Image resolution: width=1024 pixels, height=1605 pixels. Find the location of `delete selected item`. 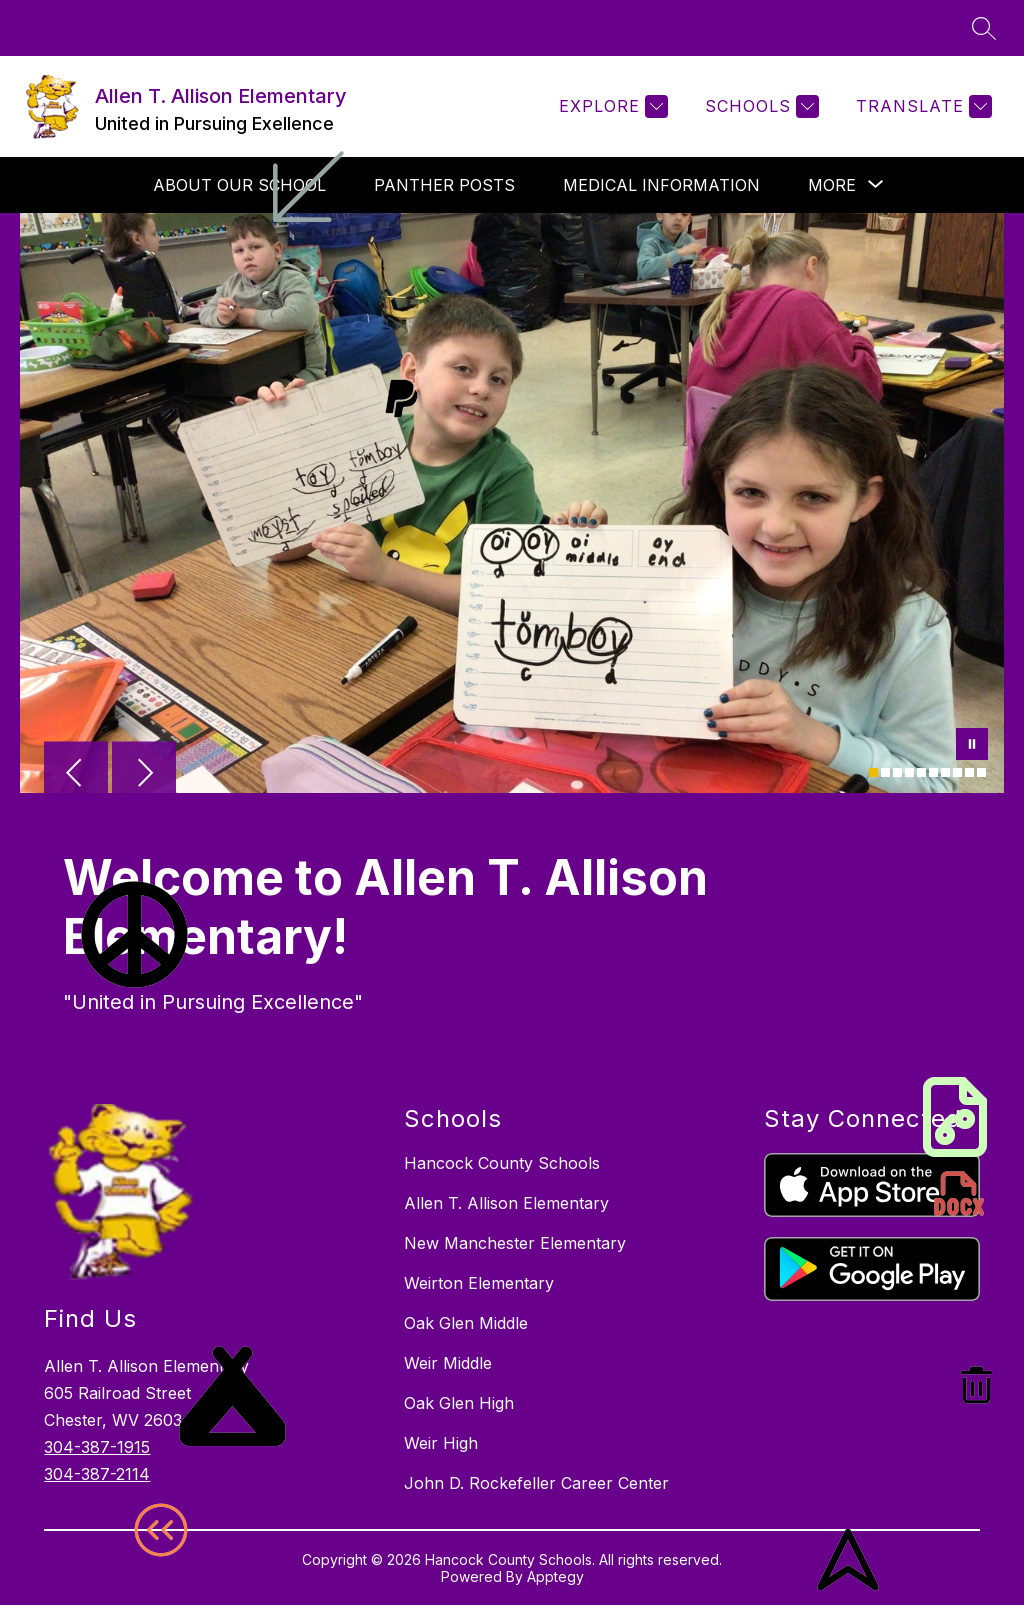

delete selected item is located at coordinates (976, 1385).